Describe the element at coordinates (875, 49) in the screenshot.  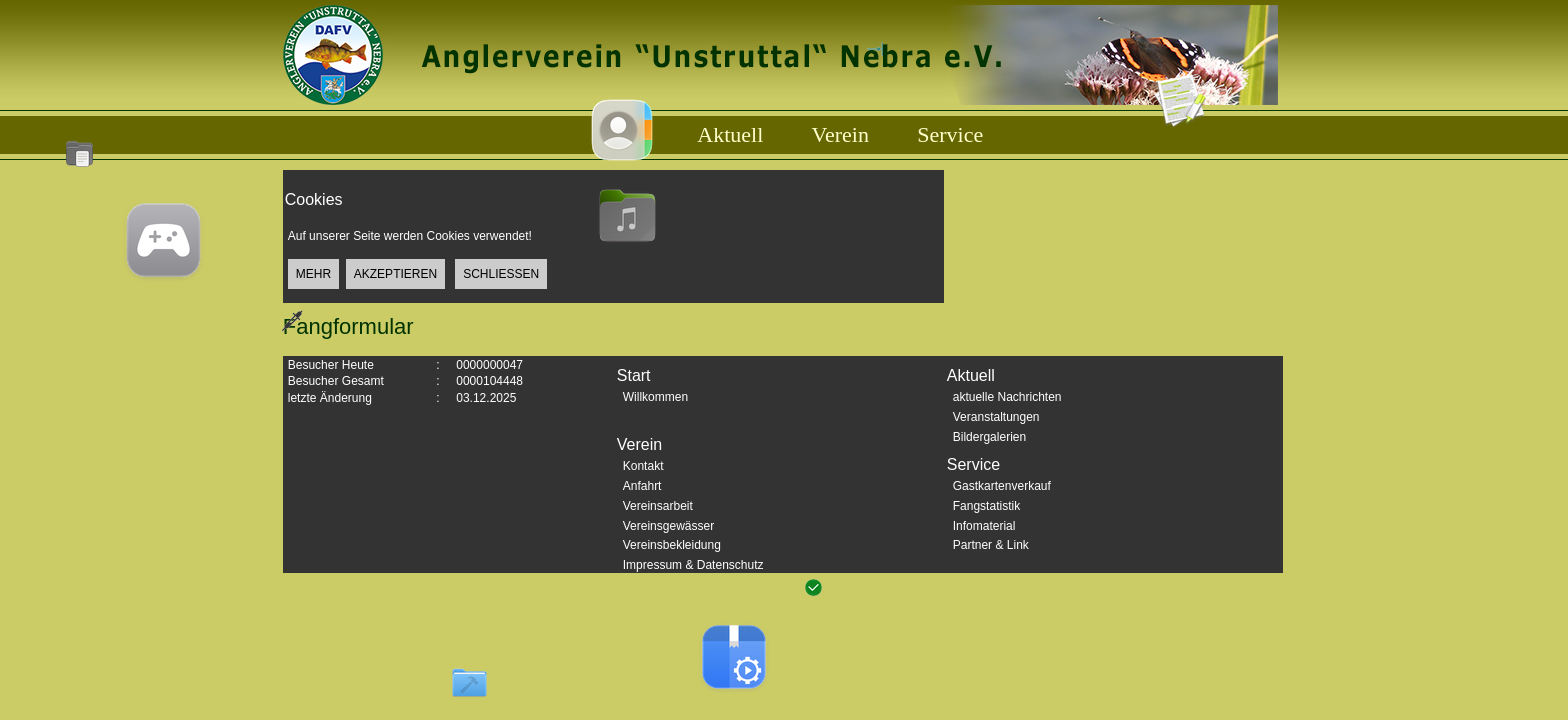
I see `go to the last item or page` at that location.